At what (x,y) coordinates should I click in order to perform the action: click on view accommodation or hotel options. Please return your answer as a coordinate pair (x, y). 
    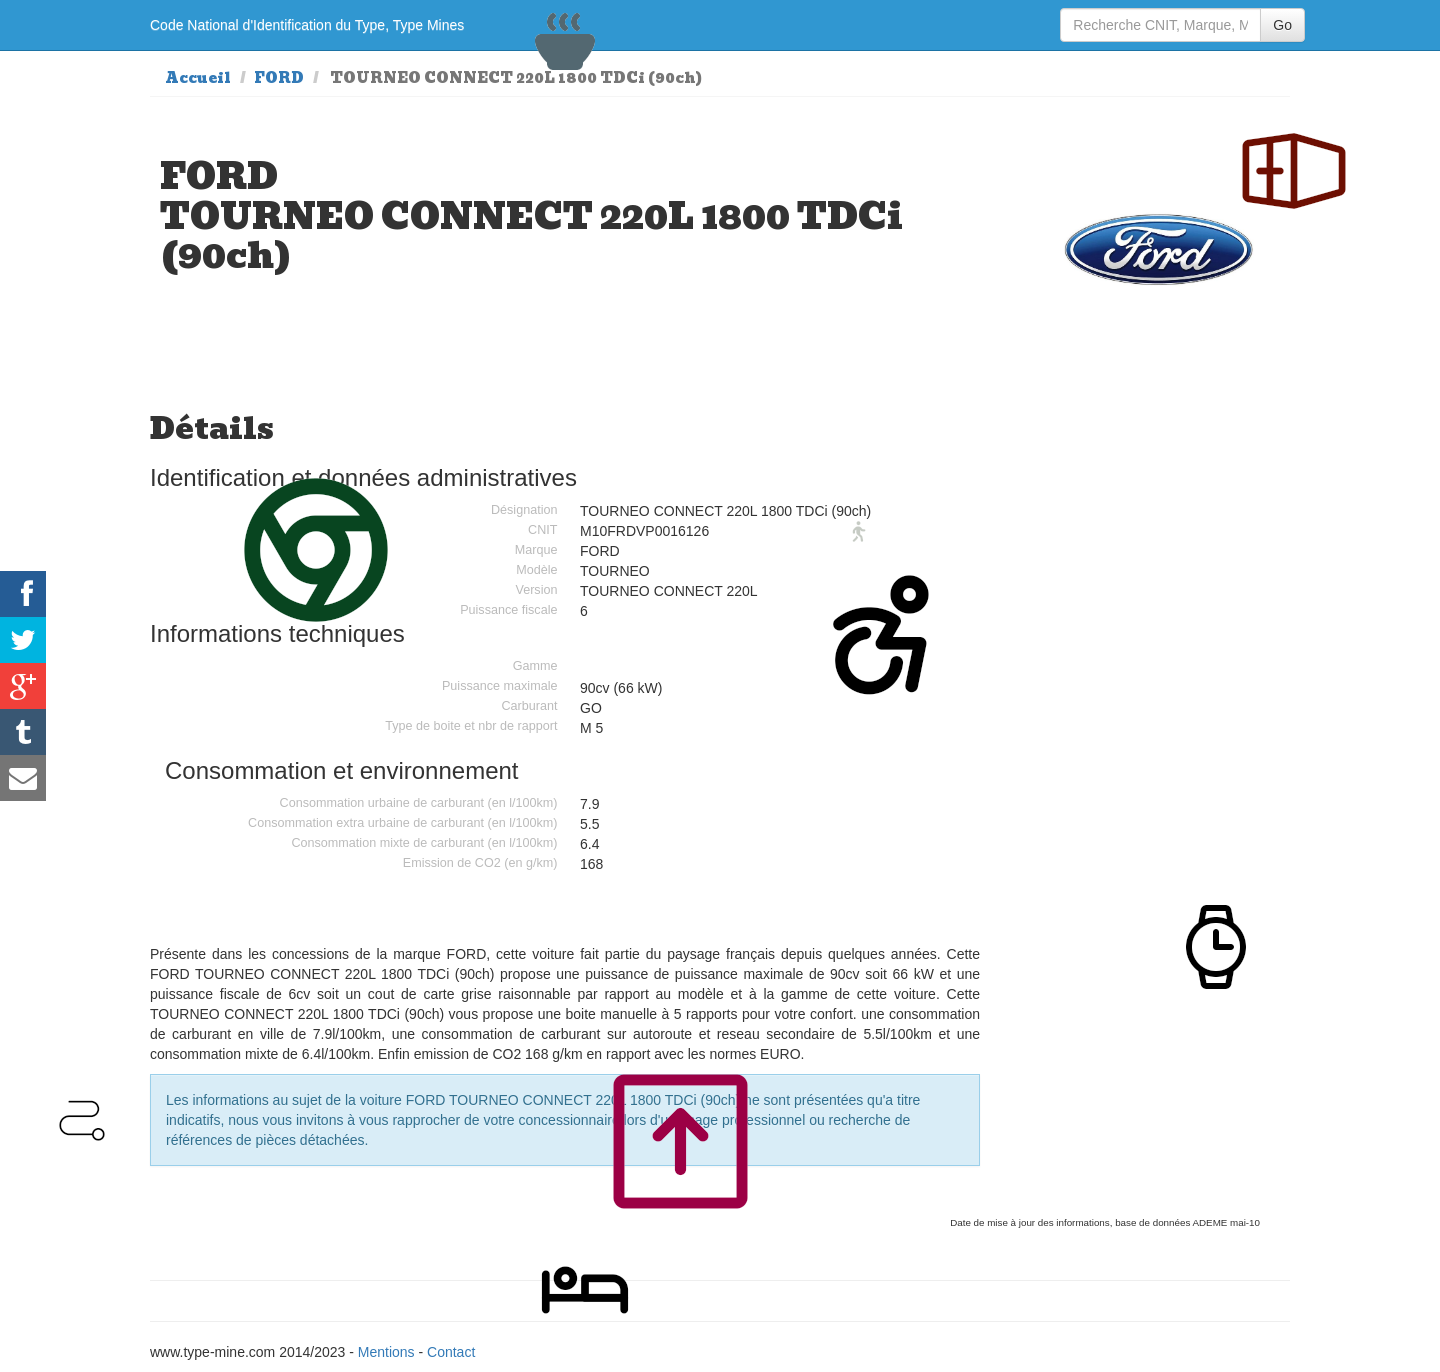
    Looking at the image, I should click on (585, 1290).